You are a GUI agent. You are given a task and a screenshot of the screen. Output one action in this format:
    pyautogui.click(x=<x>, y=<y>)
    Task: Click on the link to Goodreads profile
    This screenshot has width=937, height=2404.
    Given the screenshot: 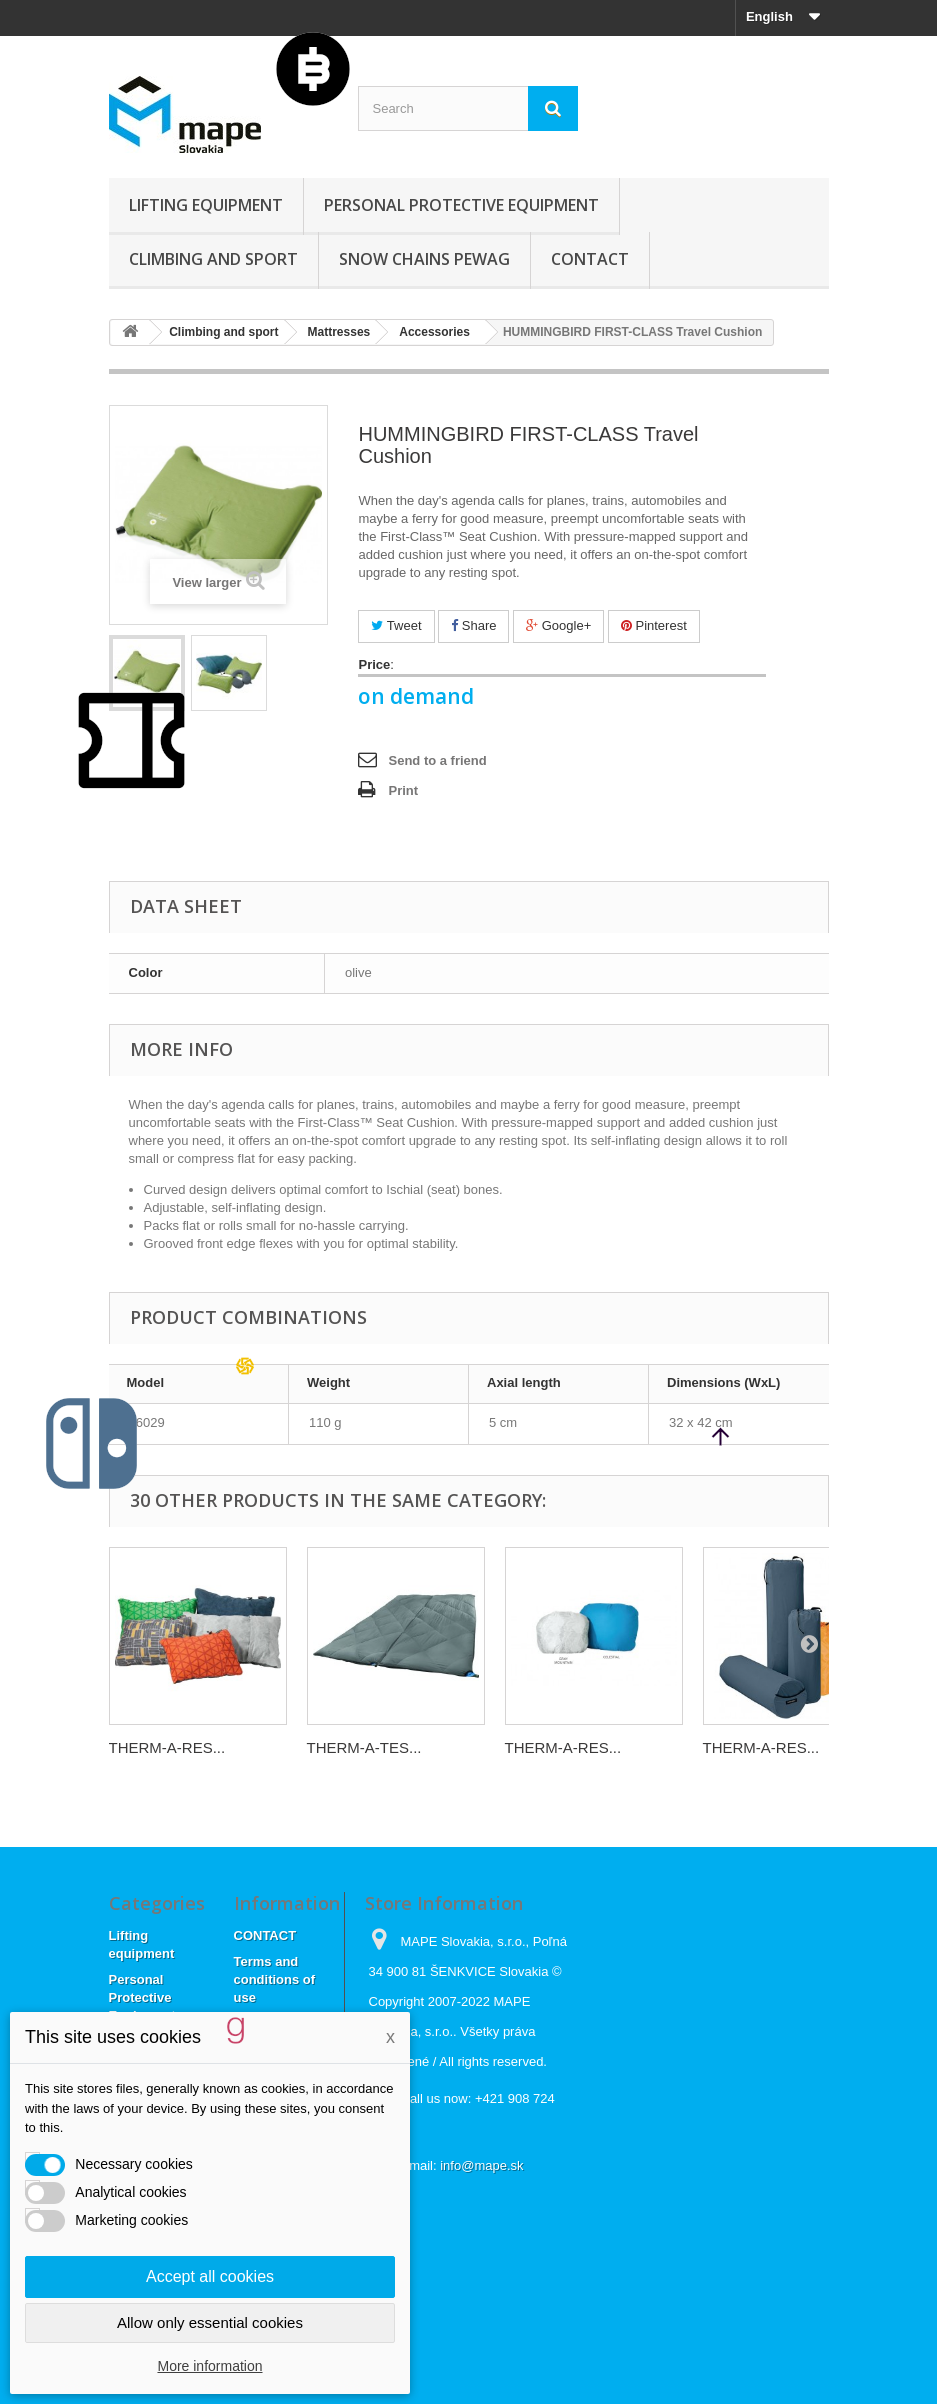 What is the action you would take?
    pyautogui.click(x=235, y=2030)
    